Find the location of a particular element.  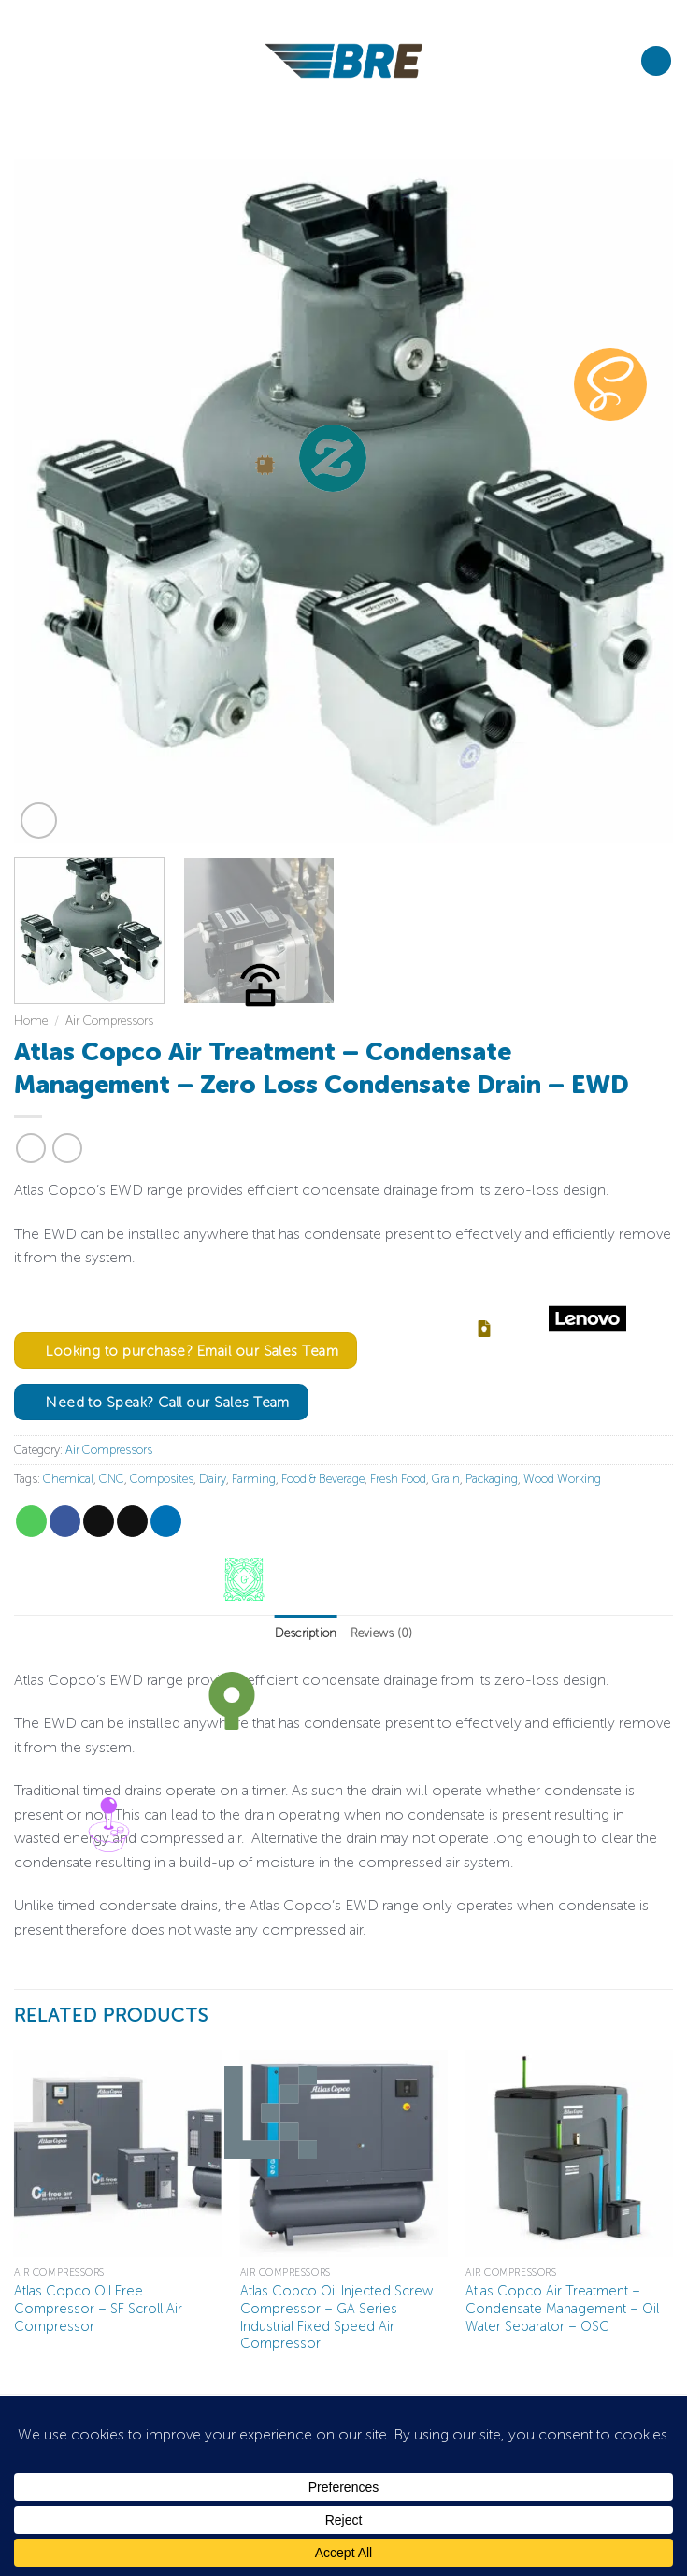

access router or network settings is located at coordinates (260, 985).